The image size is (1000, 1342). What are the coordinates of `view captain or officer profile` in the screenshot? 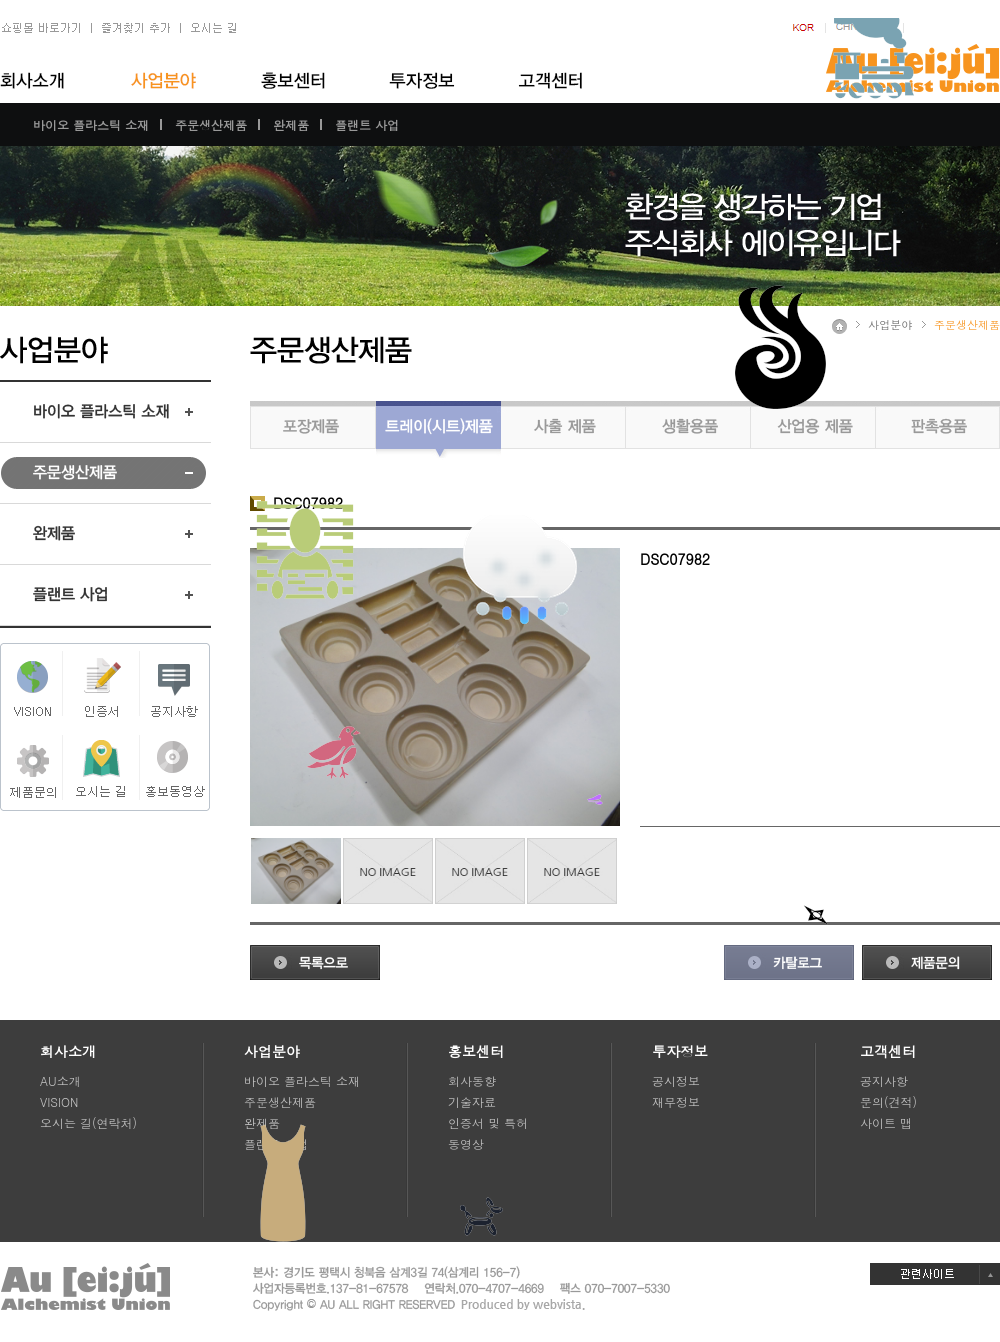 It's located at (595, 800).